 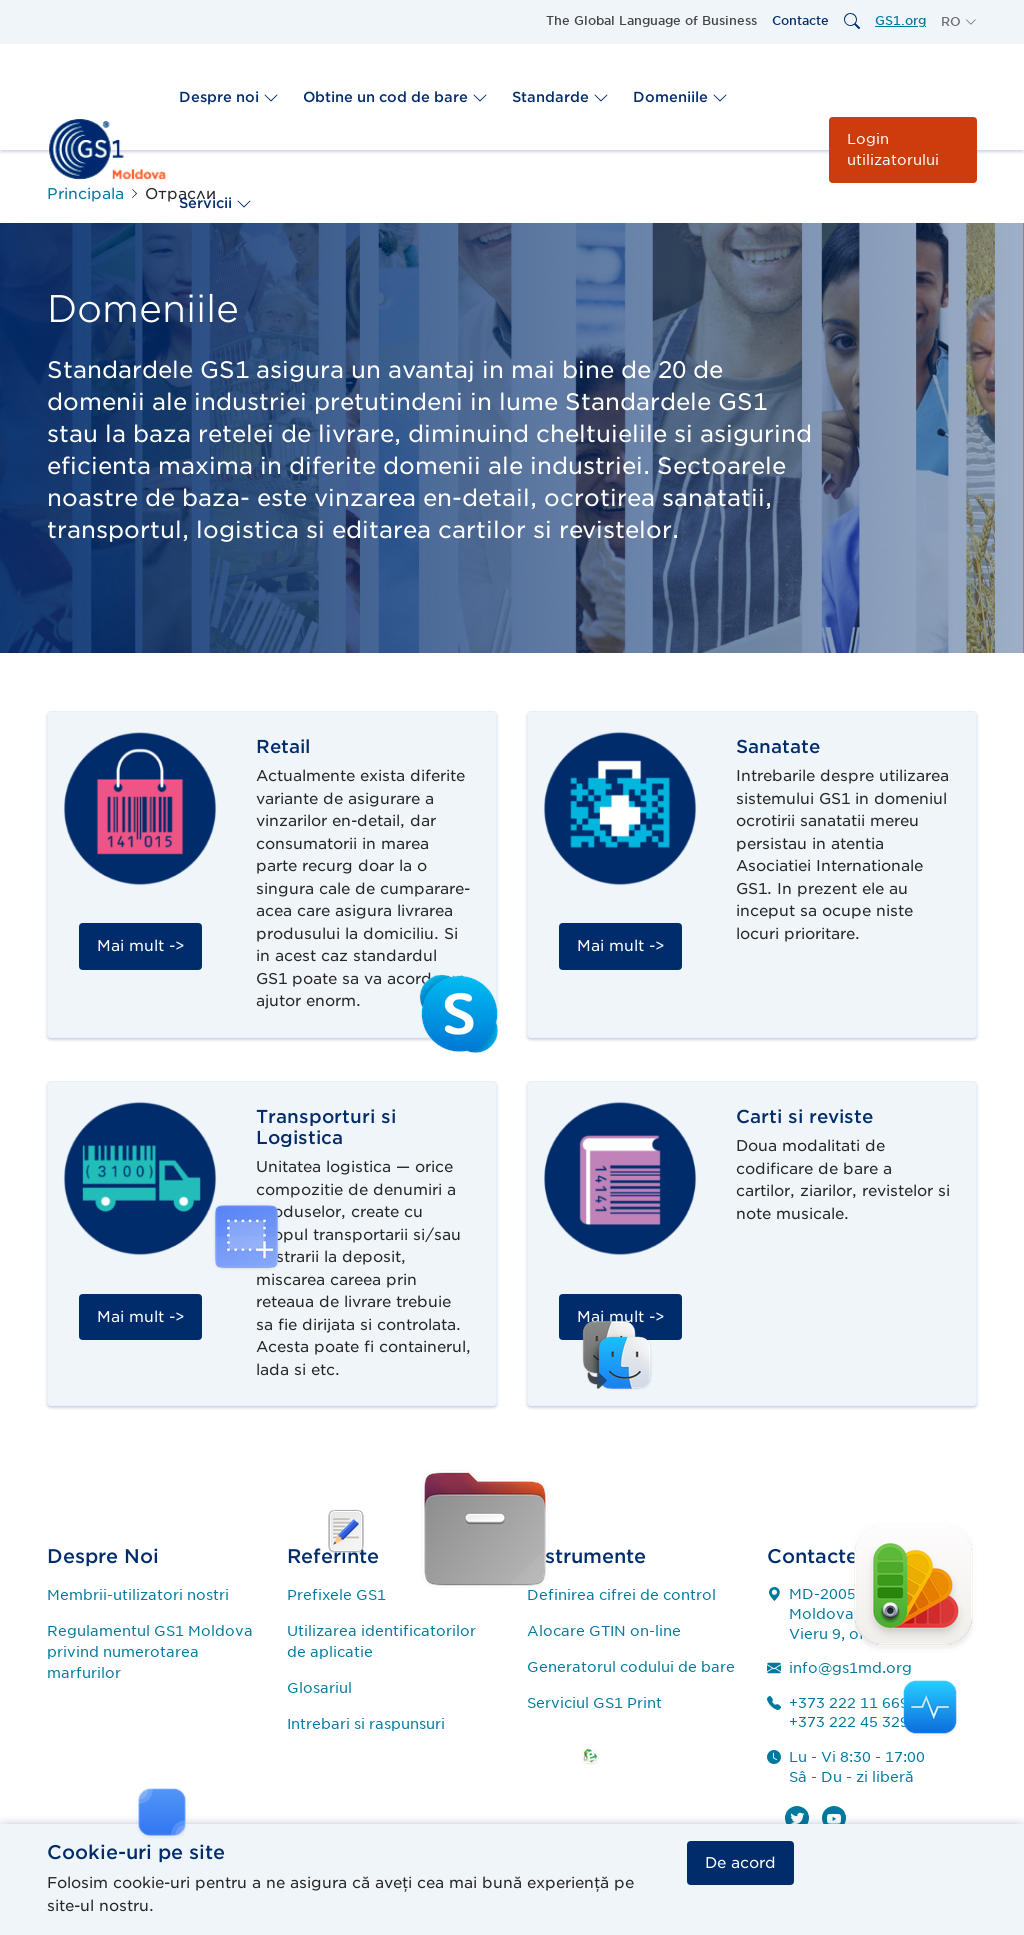 I want to click on open gedit text editor, so click(x=346, y=1531).